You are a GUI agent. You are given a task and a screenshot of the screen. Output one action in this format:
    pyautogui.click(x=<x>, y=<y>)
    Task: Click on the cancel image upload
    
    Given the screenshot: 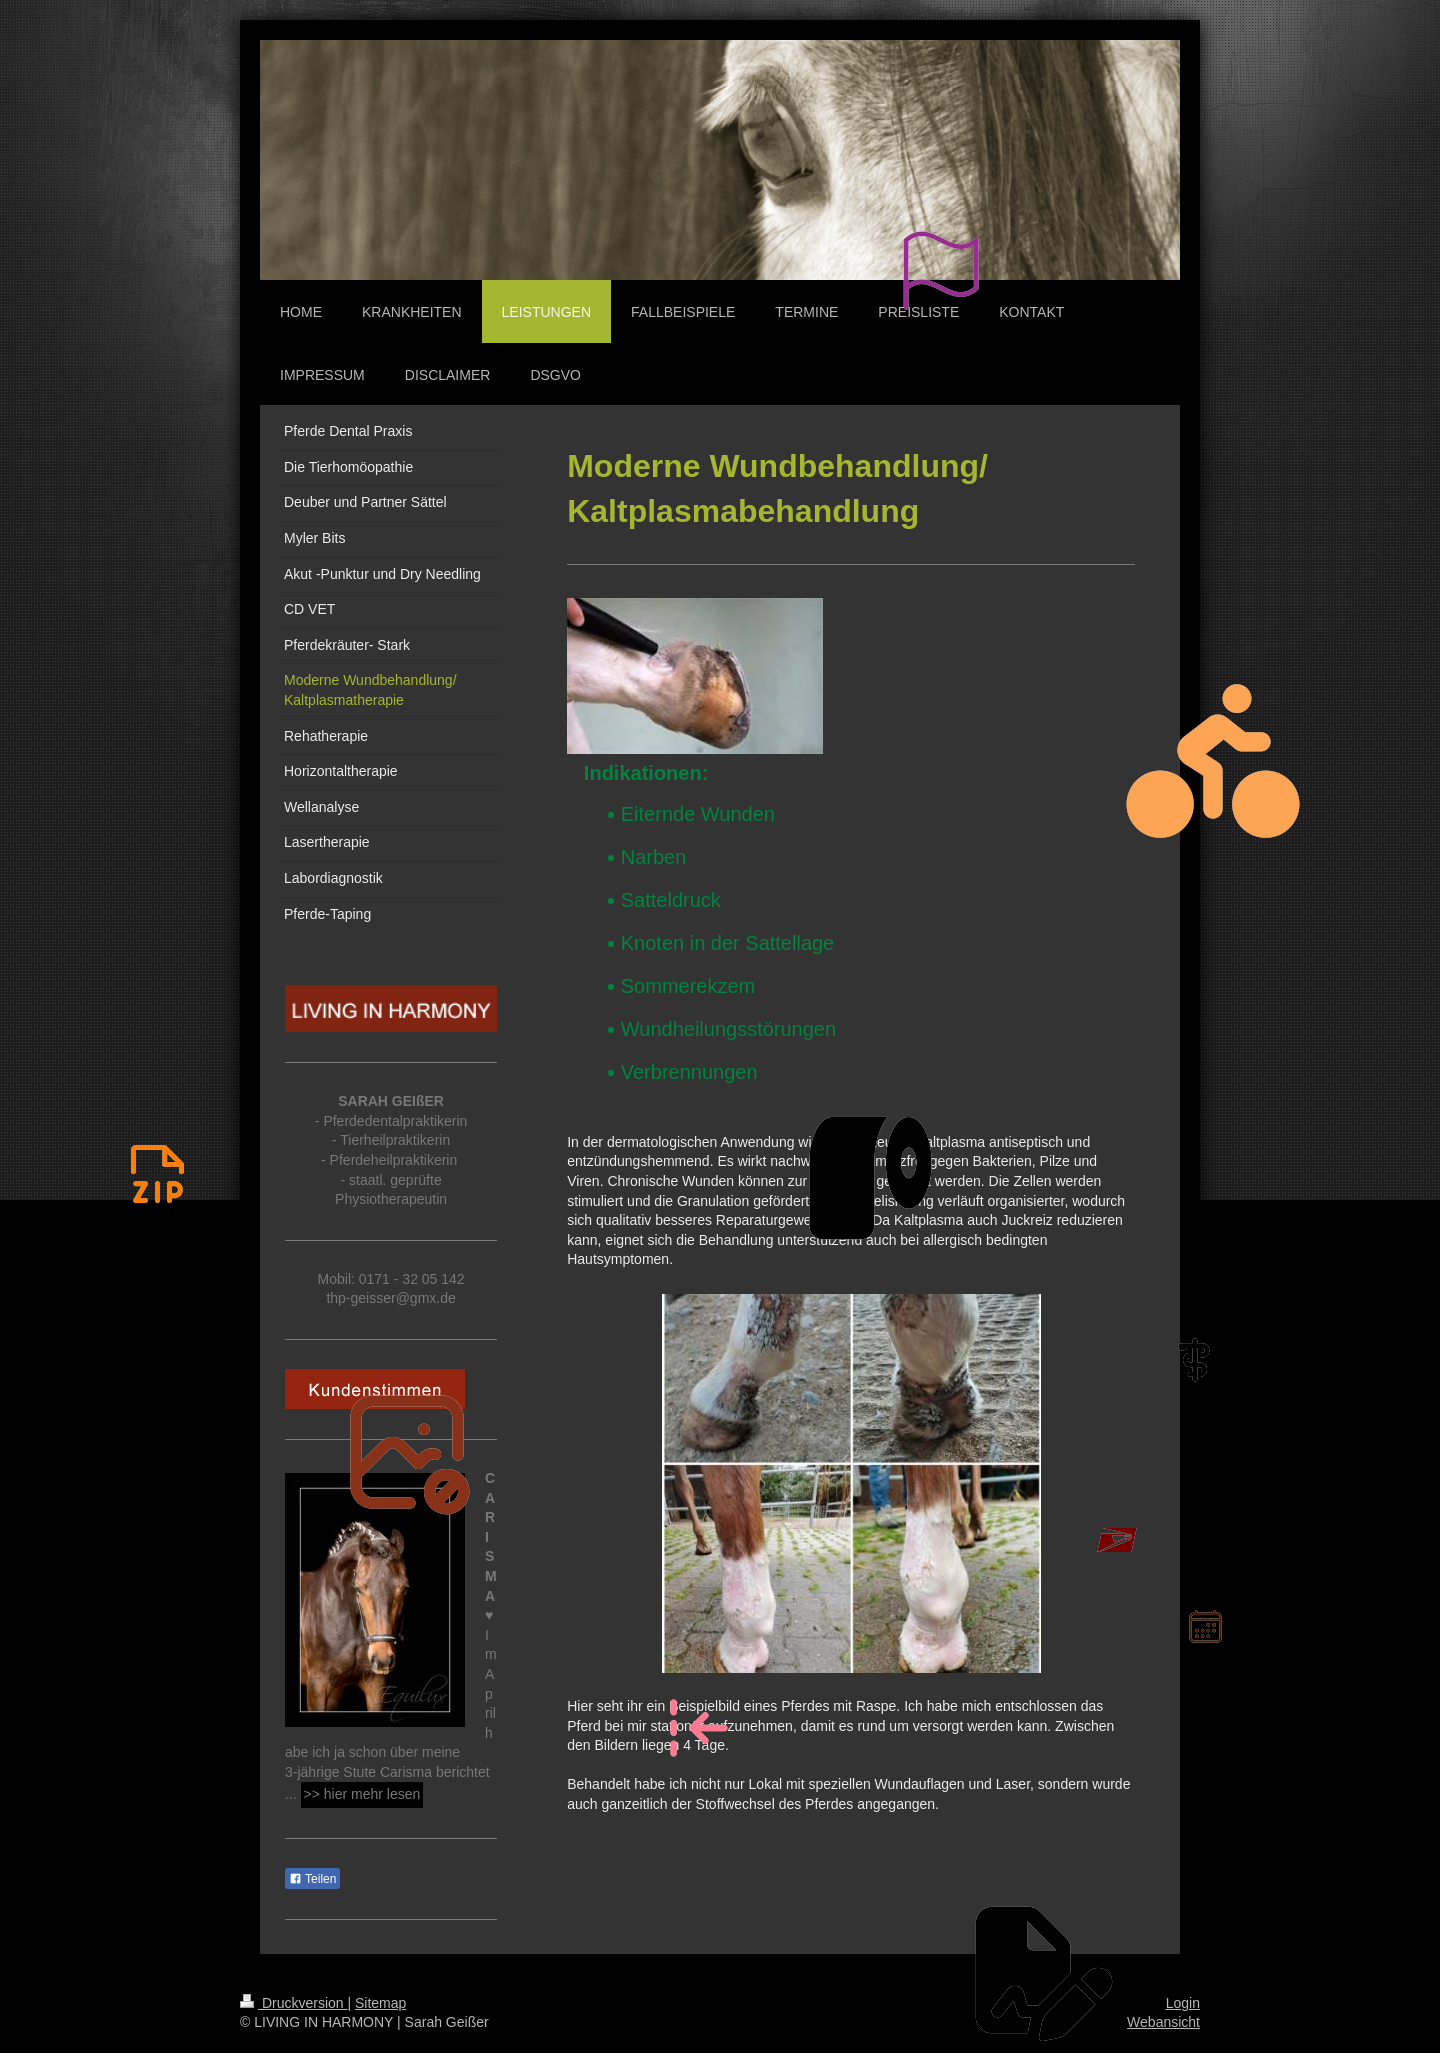 What is the action you would take?
    pyautogui.click(x=407, y=1452)
    